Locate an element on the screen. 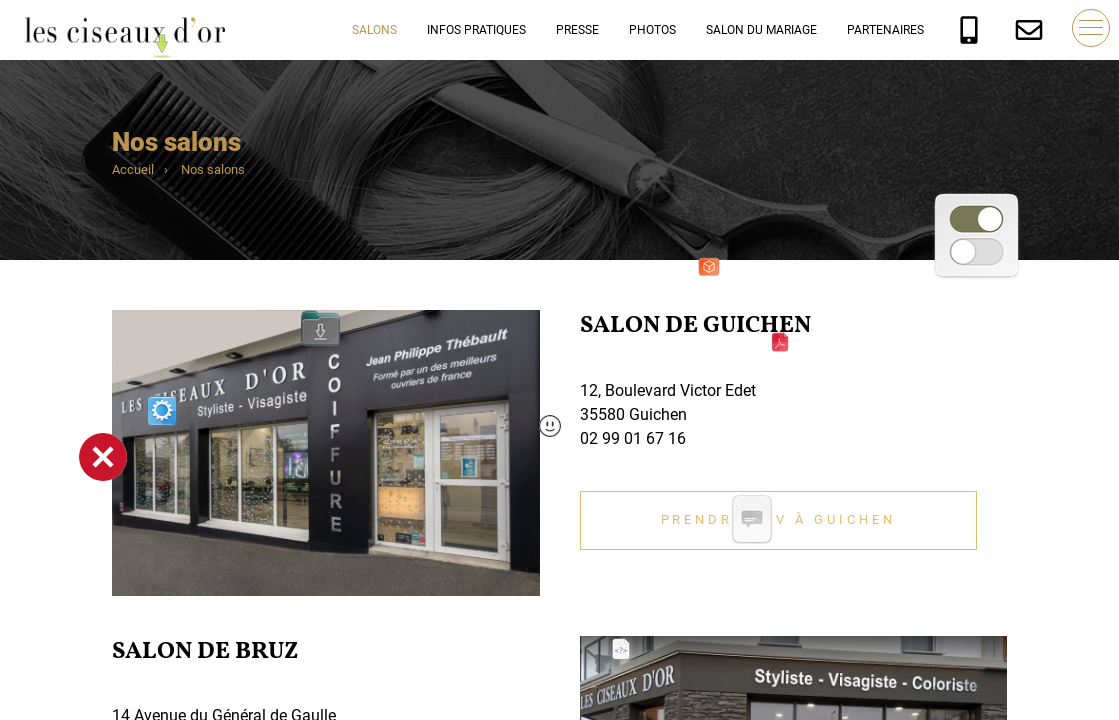 Image resolution: width=1119 pixels, height=720 pixels. open your downloads folder is located at coordinates (320, 327).